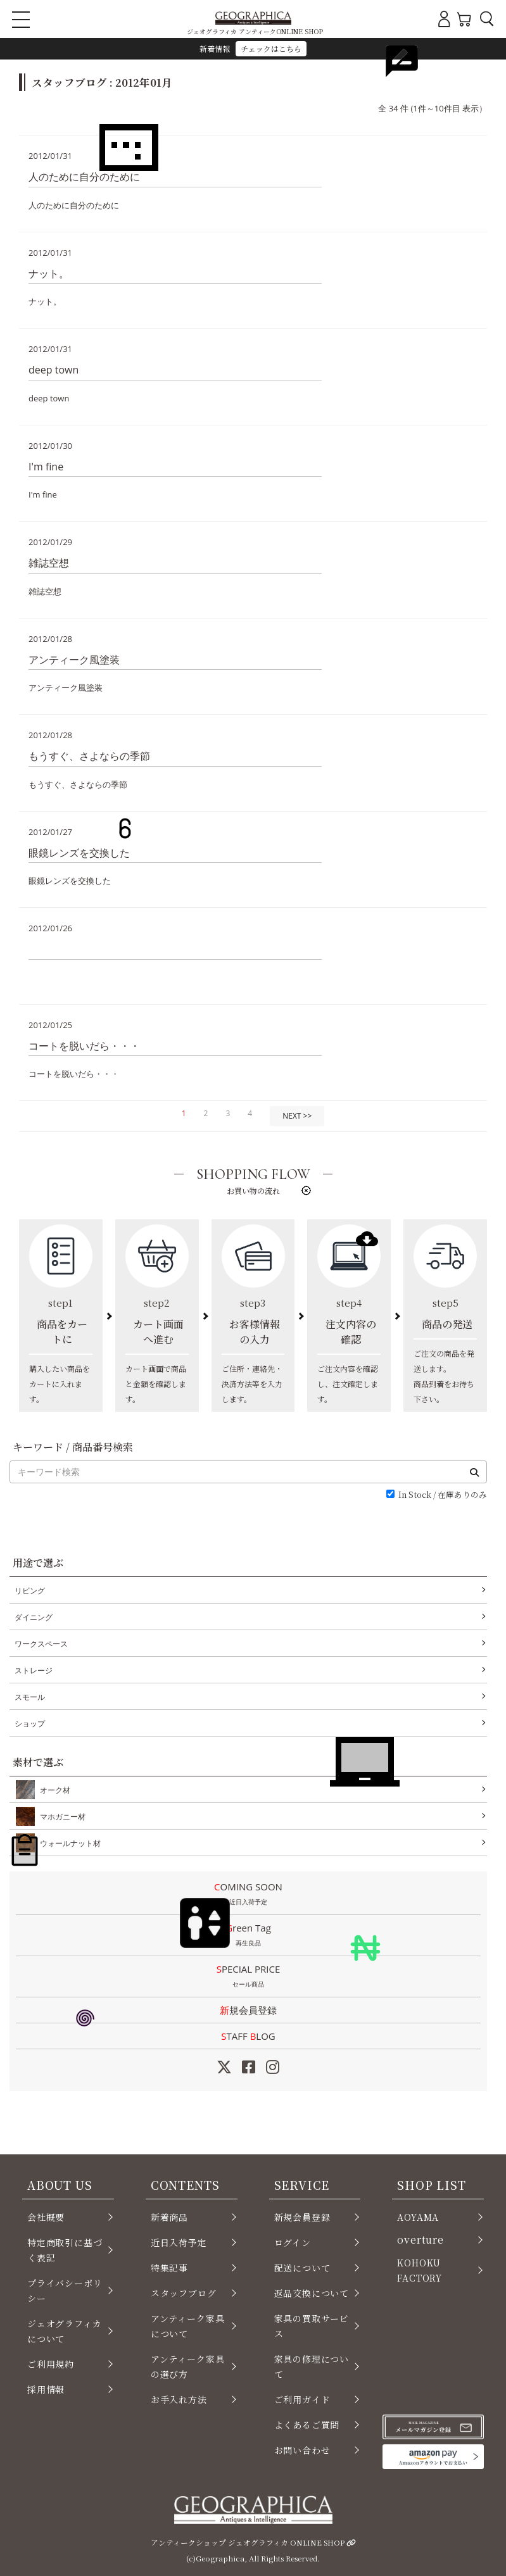 This screenshot has height=2576, width=506. Describe the element at coordinates (25, 1850) in the screenshot. I see `view clipboard contents` at that location.